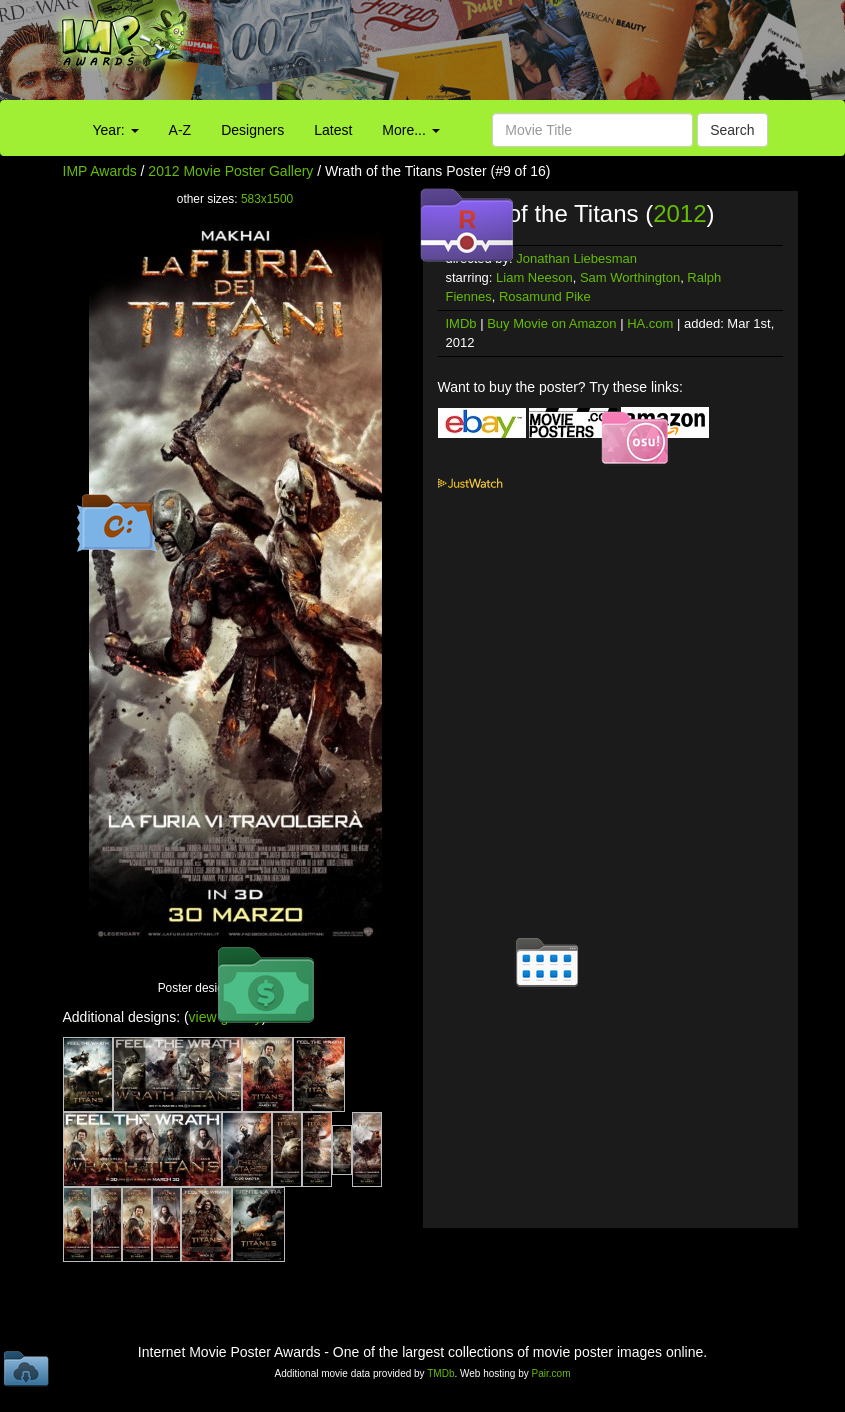 This screenshot has width=845, height=1412. I want to click on open folder containing financial documents, so click(265, 987).